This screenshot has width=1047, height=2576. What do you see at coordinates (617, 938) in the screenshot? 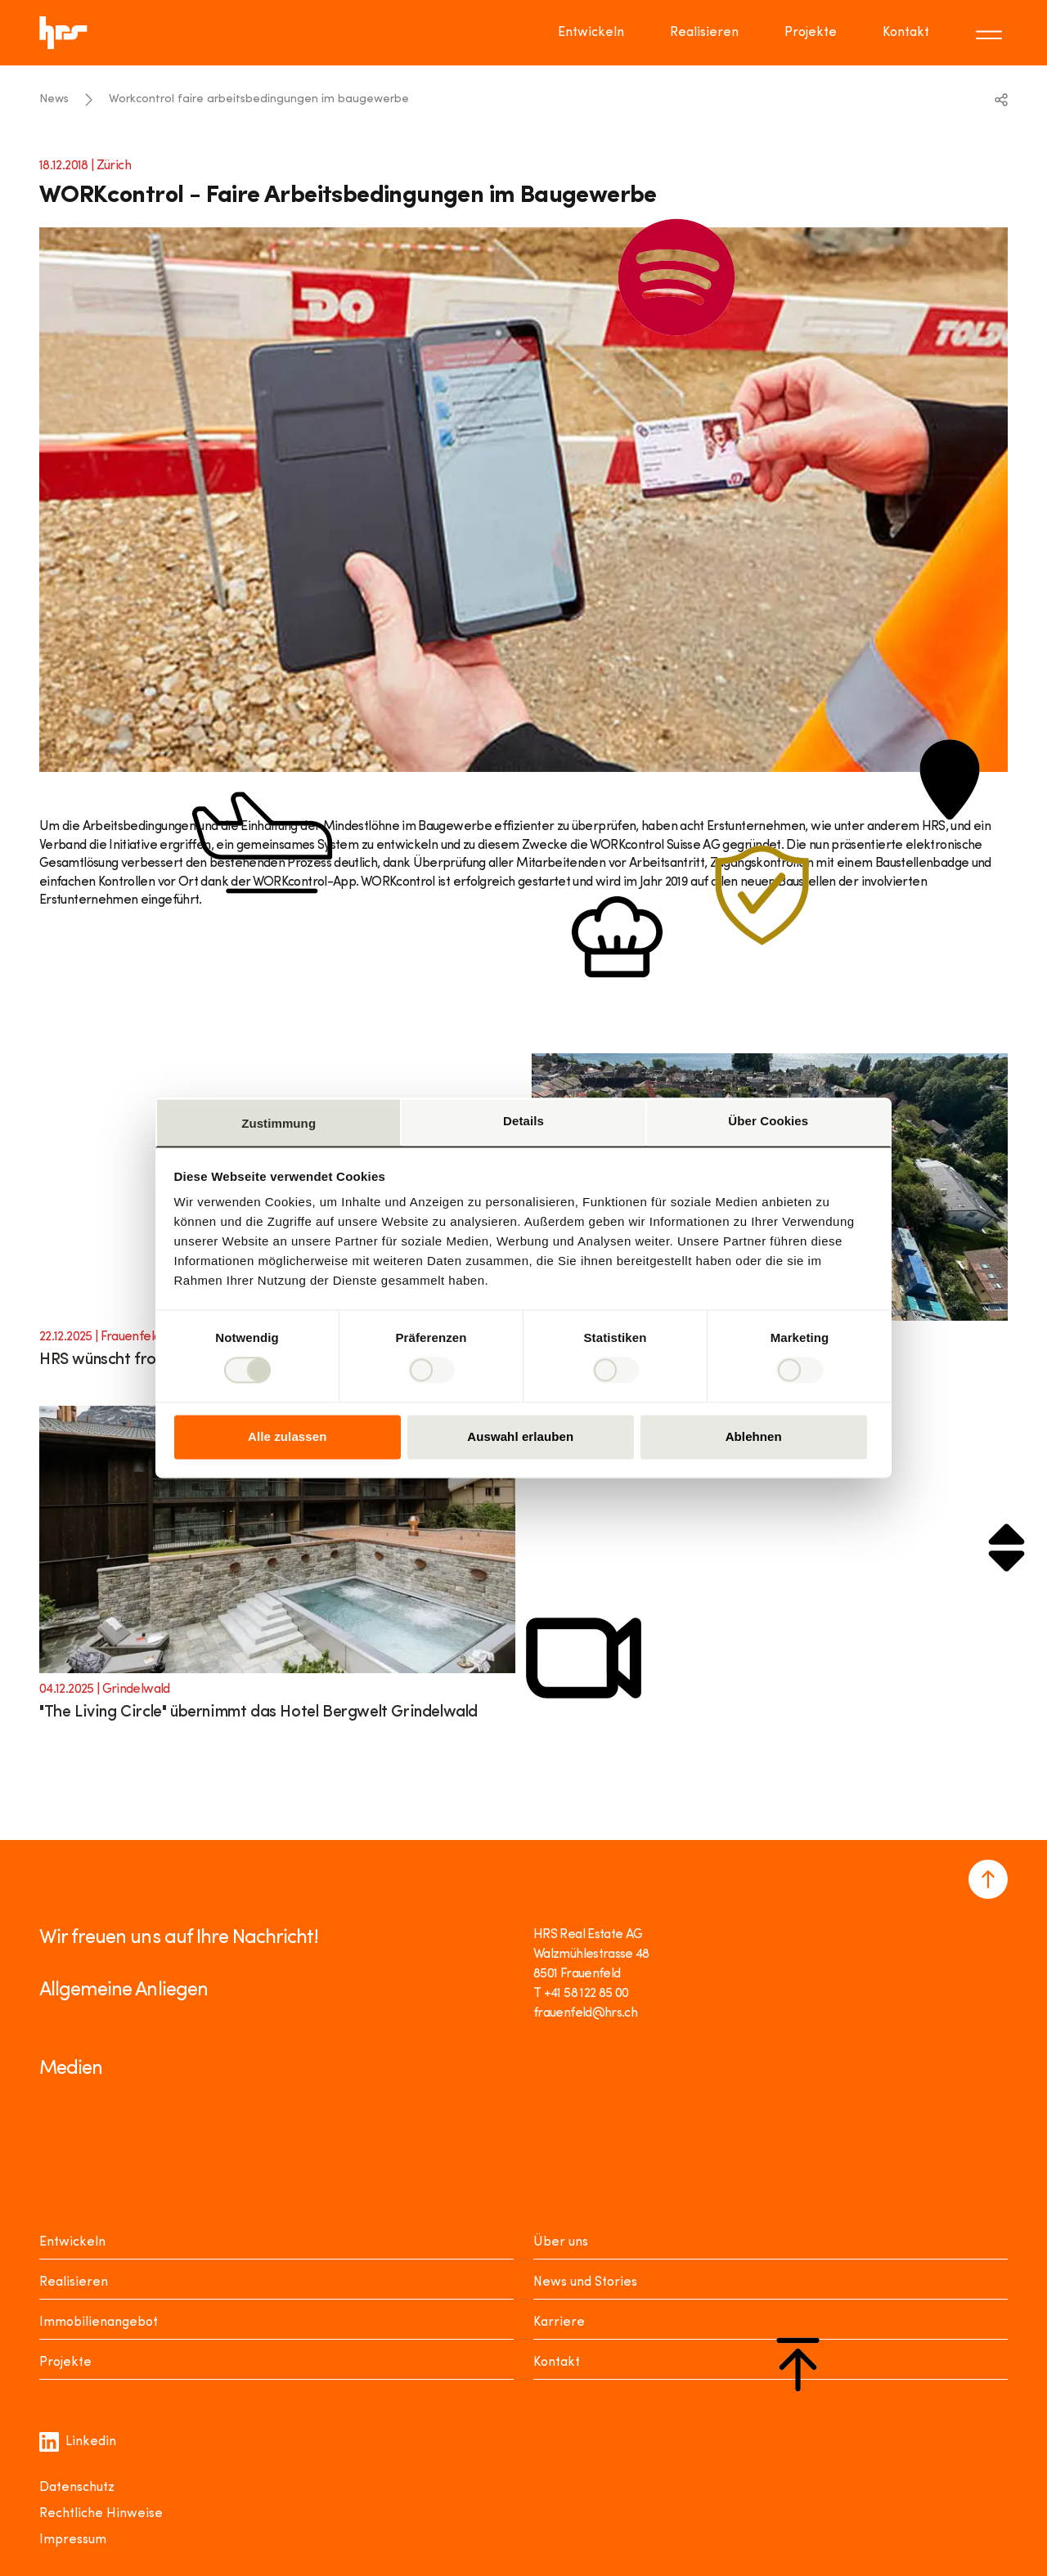
I see `browse recipes or cooking content` at bounding box center [617, 938].